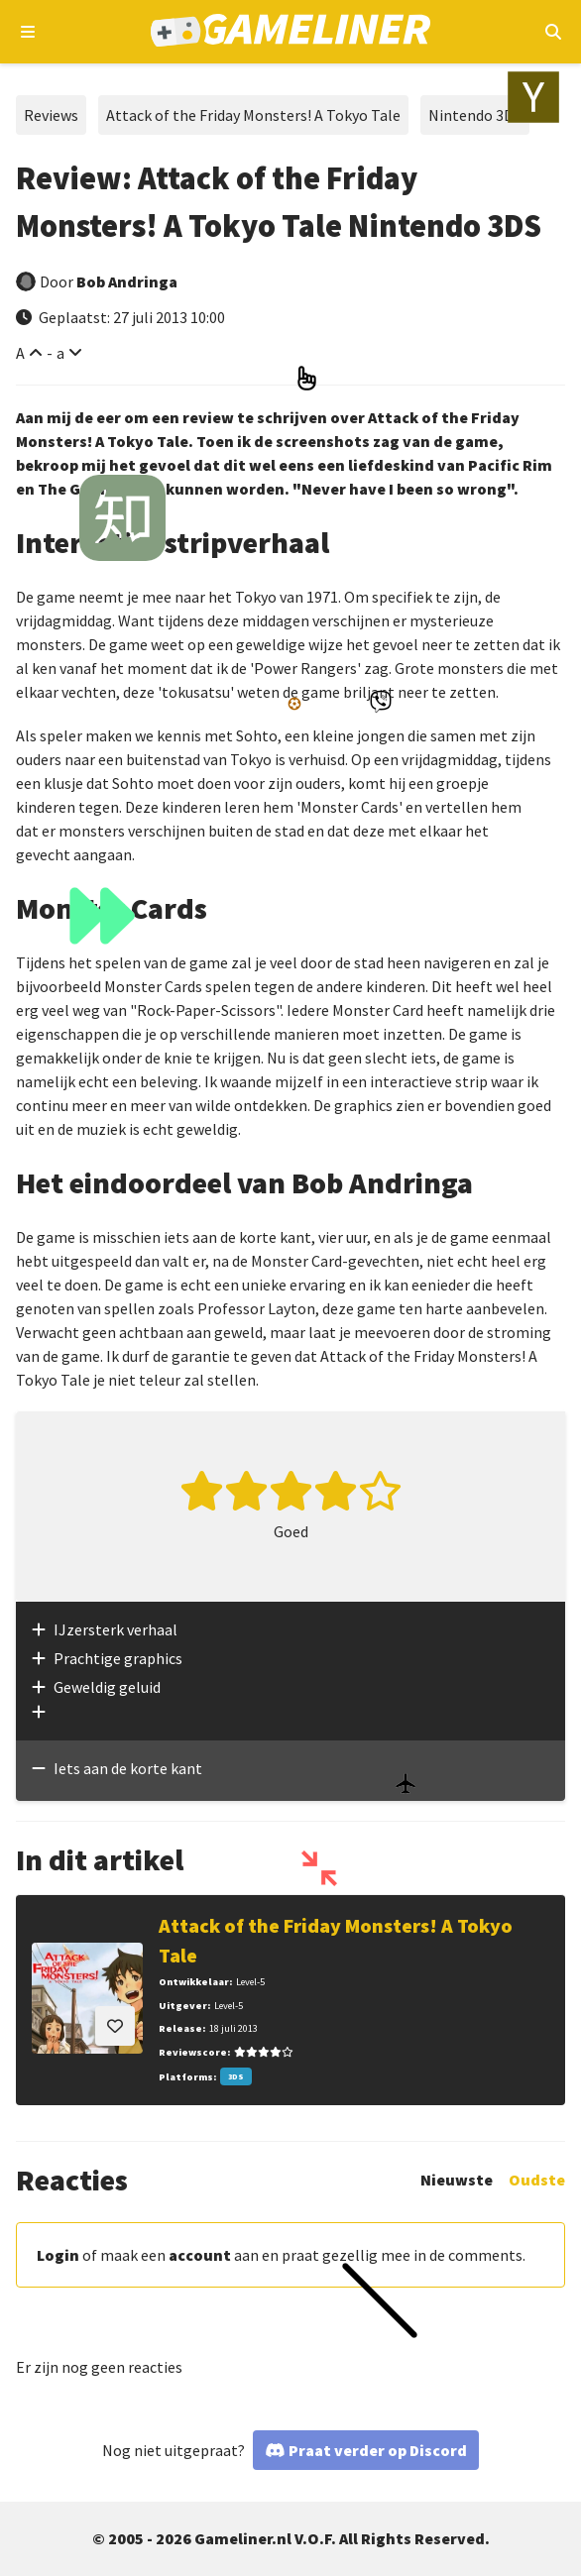  I want to click on open Viber messaging app, so click(381, 702).